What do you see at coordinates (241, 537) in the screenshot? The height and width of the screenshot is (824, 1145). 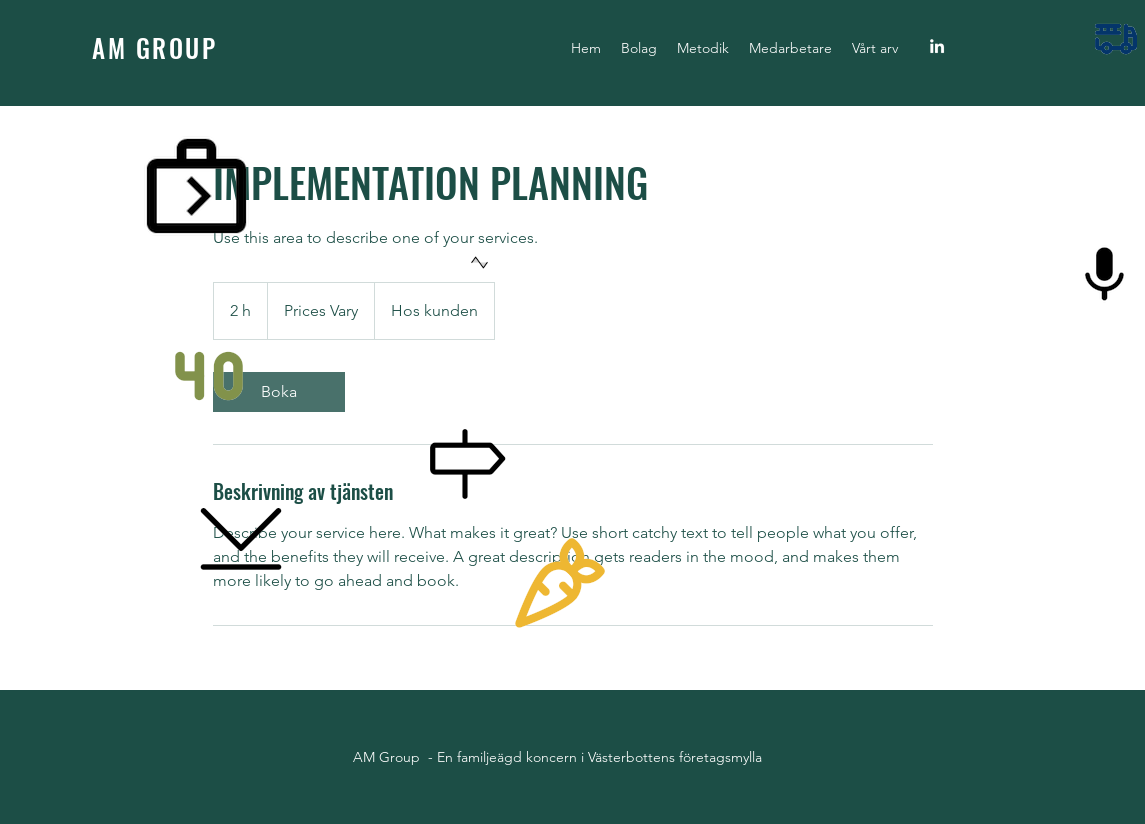 I see `collapse content or section` at bounding box center [241, 537].